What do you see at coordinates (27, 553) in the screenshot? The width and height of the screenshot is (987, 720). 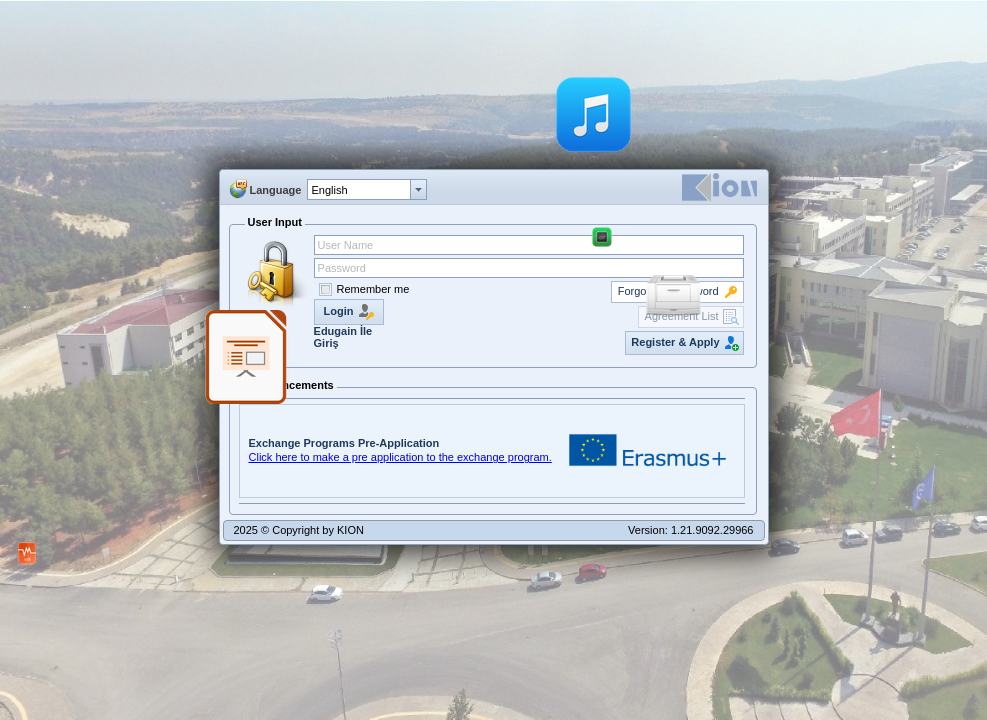 I see `virtualbox virtual disk image file` at bounding box center [27, 553].